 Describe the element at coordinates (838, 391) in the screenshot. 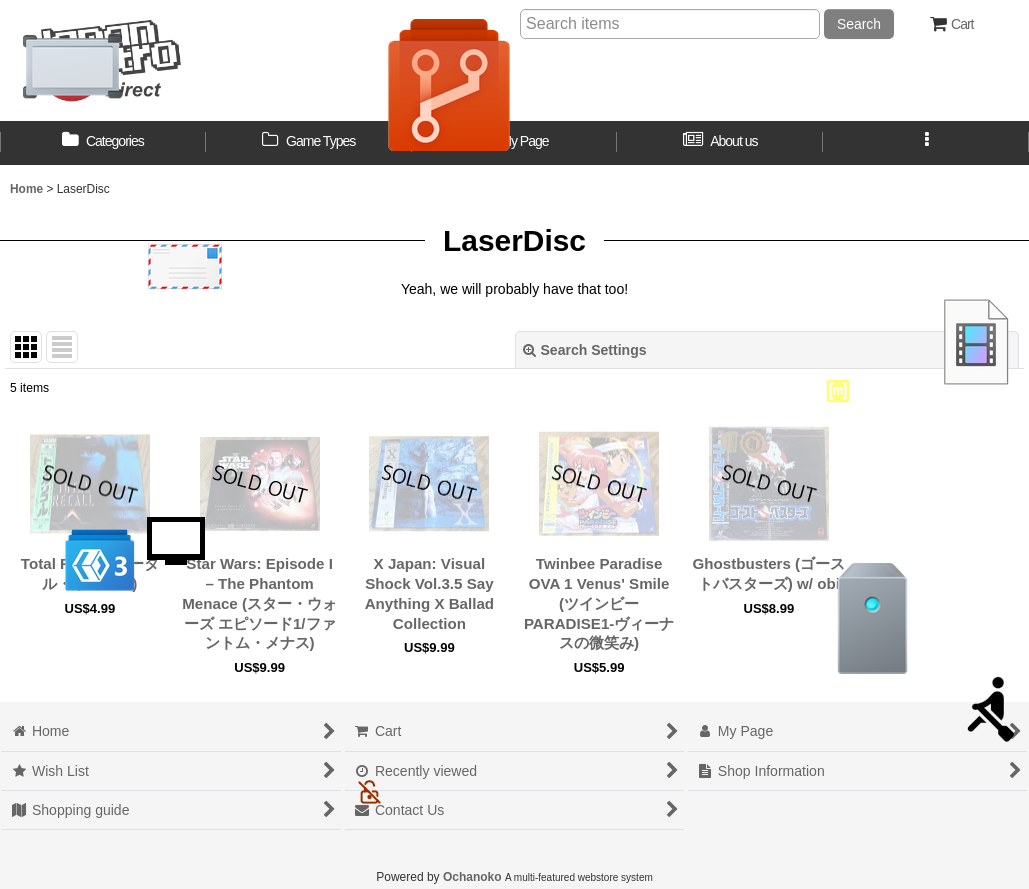

I see `open matrix messaging app` at that location.